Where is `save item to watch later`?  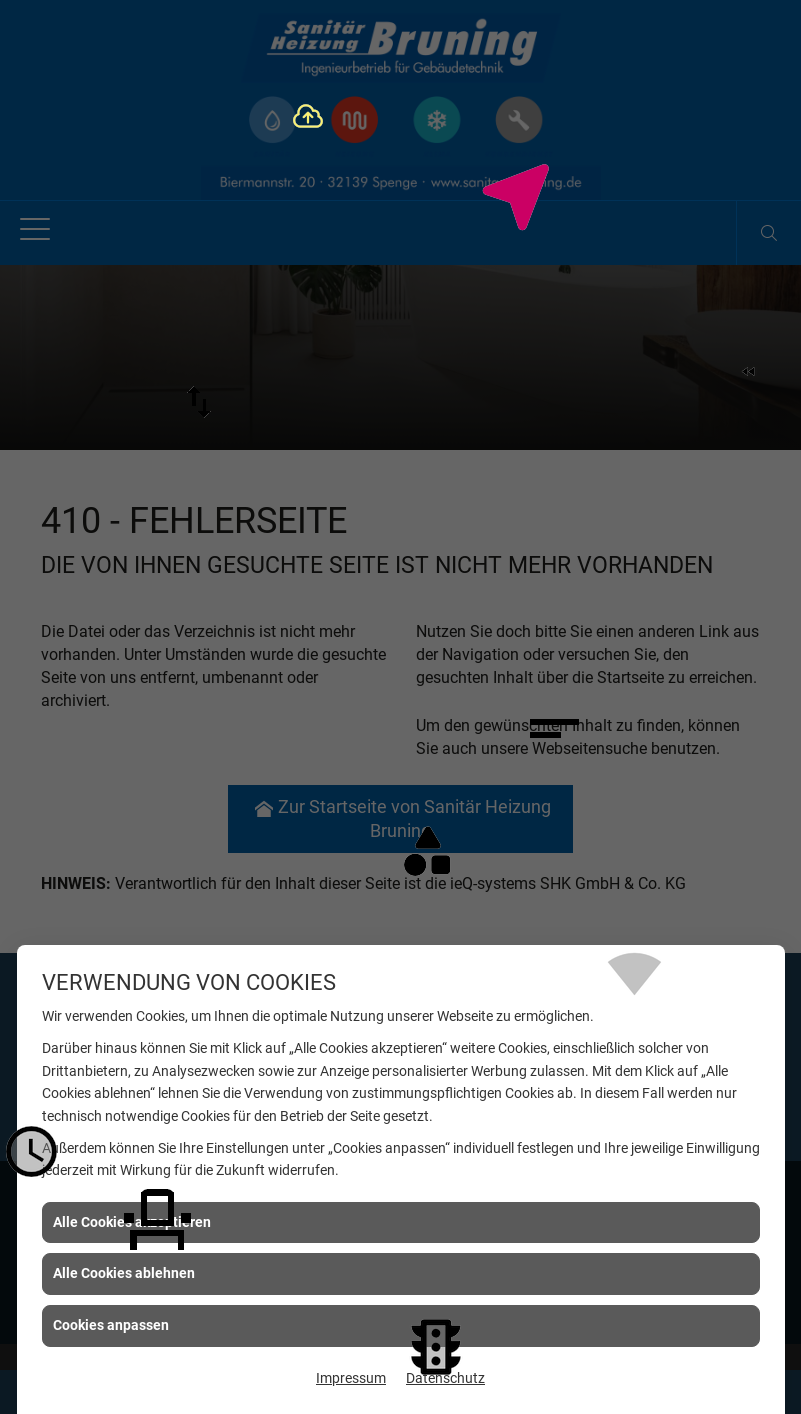
save item to watch later is located at coordinates (31, 1151).